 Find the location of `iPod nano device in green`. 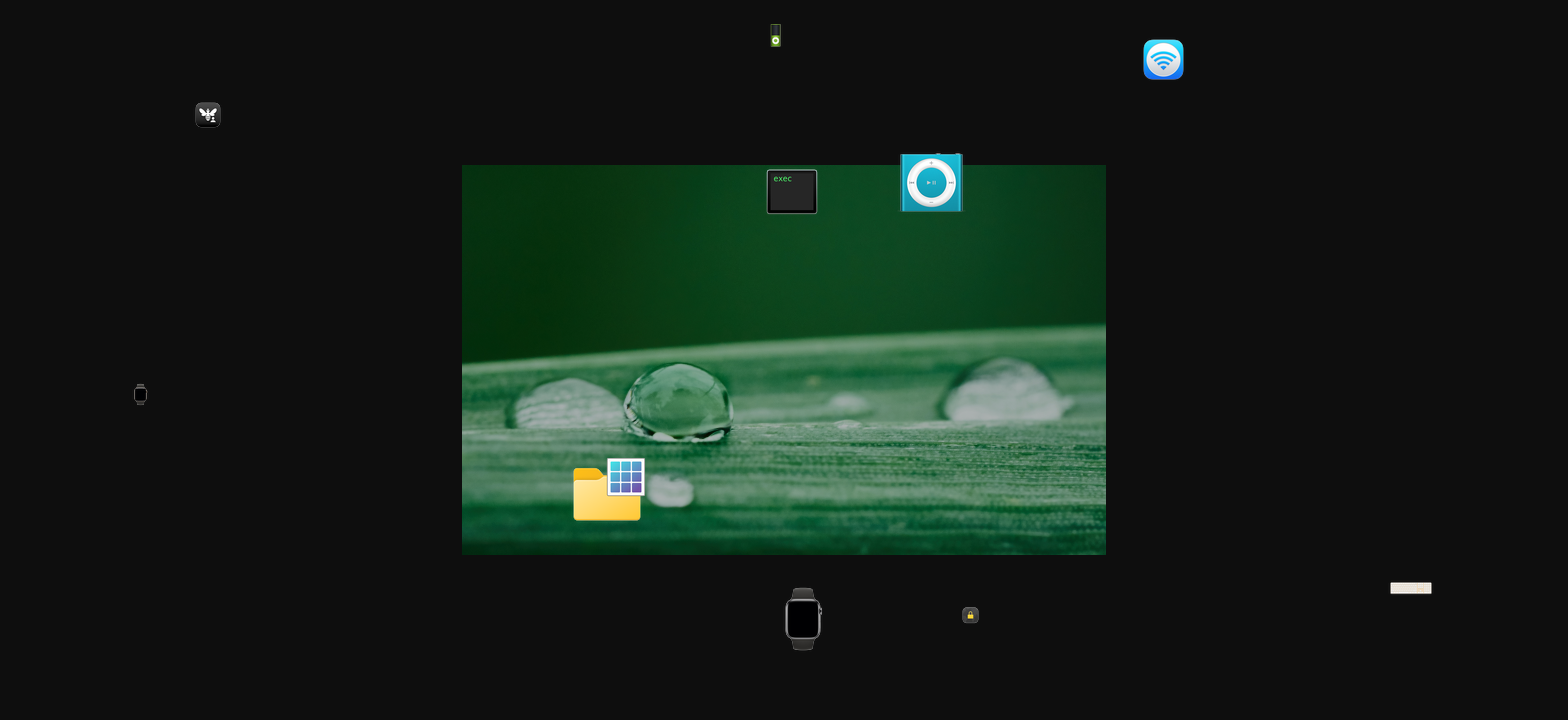

iPod nano device in green is located at coordinates (775, 35).